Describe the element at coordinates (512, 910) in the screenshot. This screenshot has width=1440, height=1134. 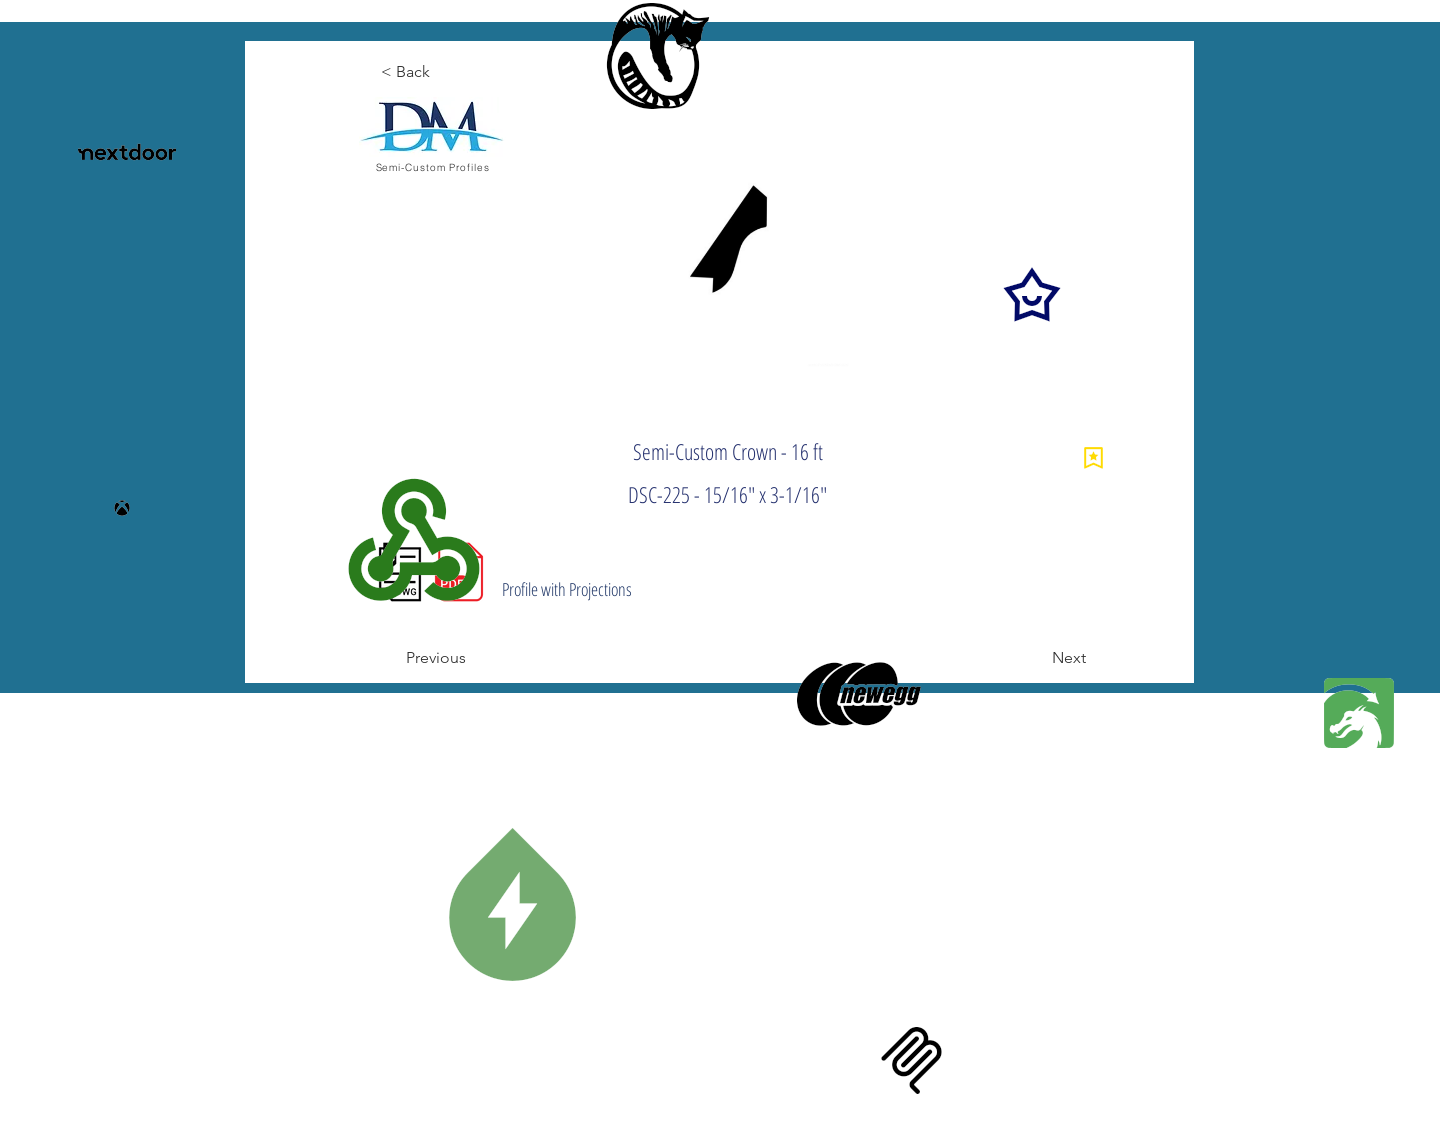
I see `hydroelectric power or water energy indicator` at that location.